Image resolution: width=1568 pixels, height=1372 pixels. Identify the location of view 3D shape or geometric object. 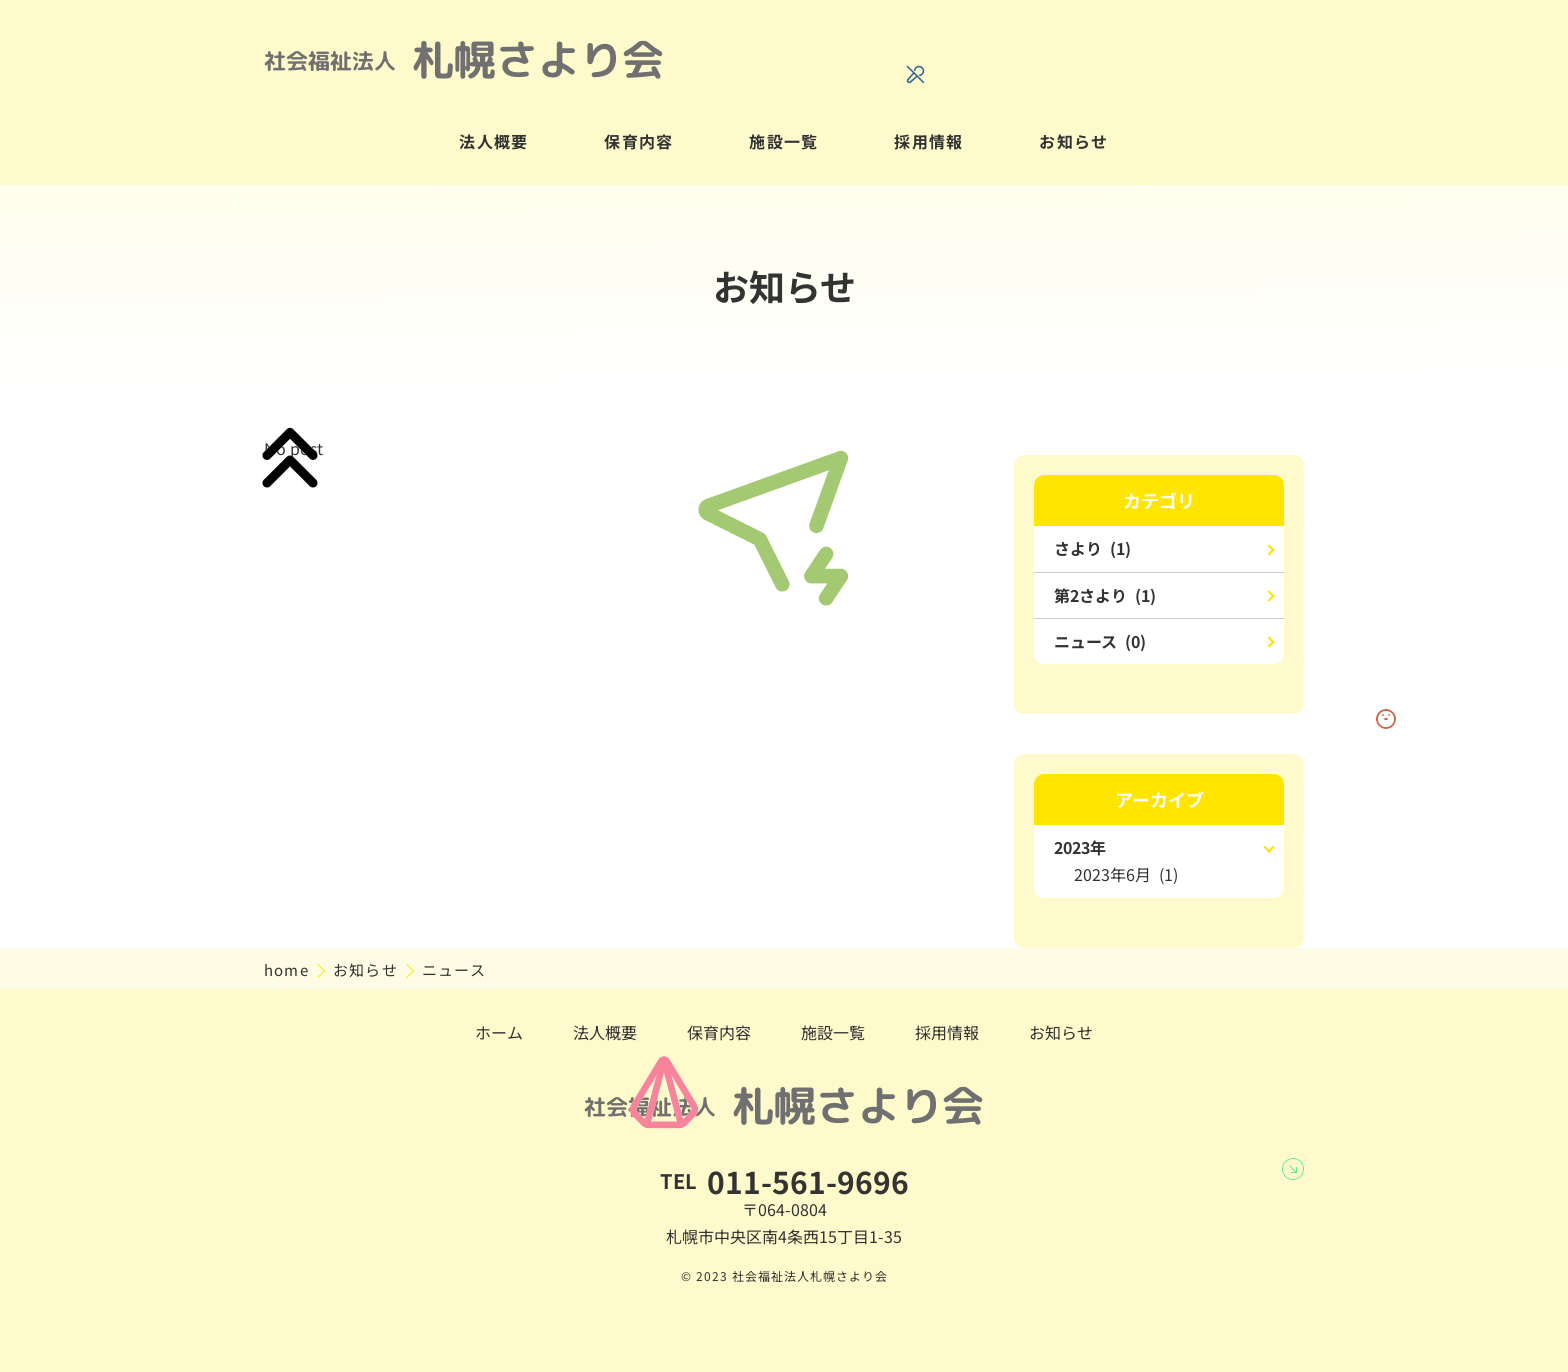
(664, 1094).